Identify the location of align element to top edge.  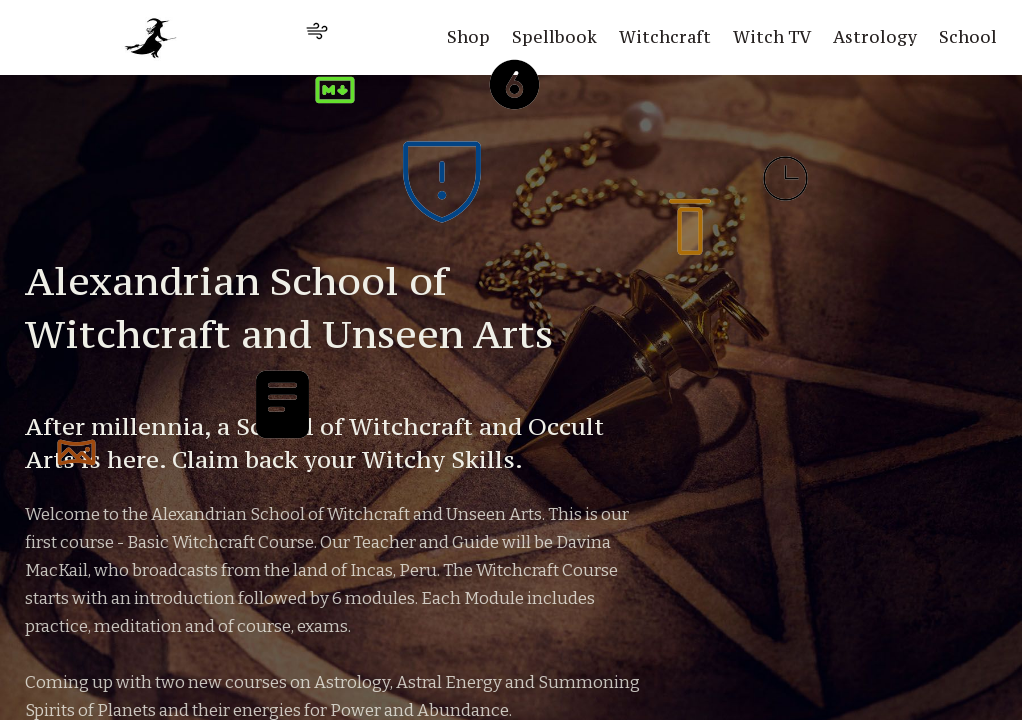
(690, 226).